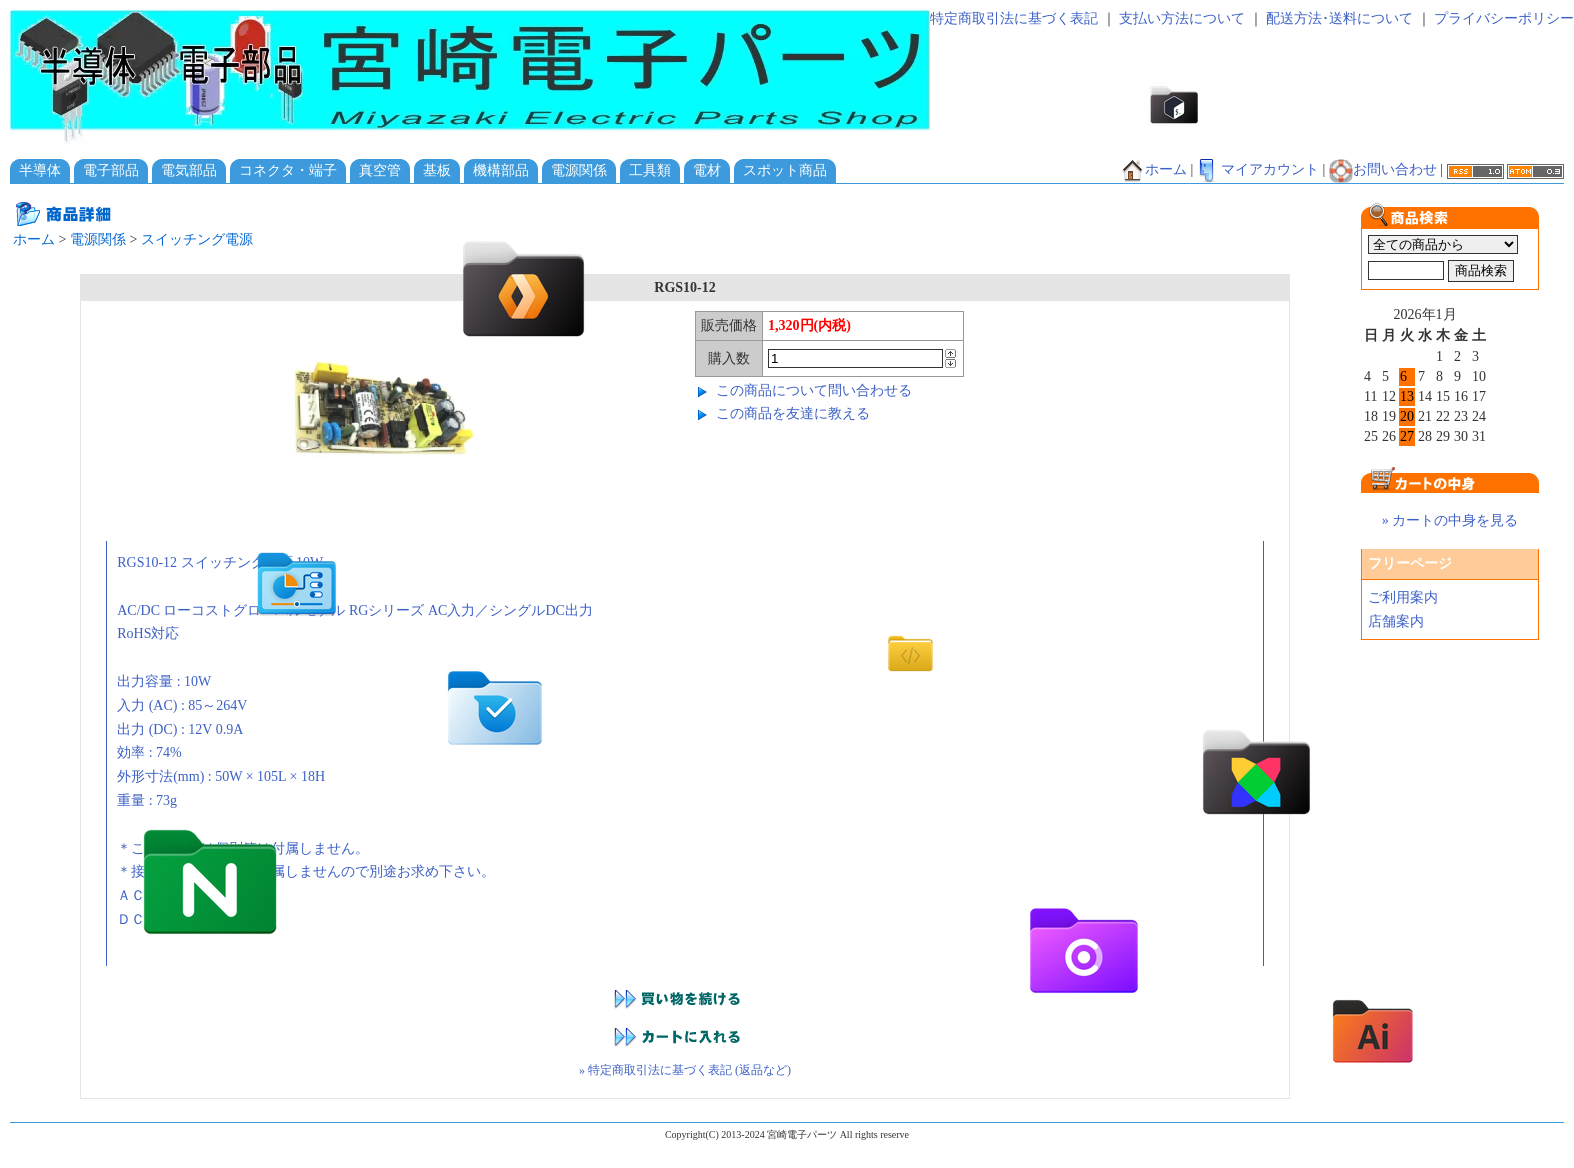 The image size is (1574, 1168). What do you see at coordinates (1256, 775) in the screenshot?
I see `folder containing haxe flixel game engine projects` at bounding box center [1256, 775].